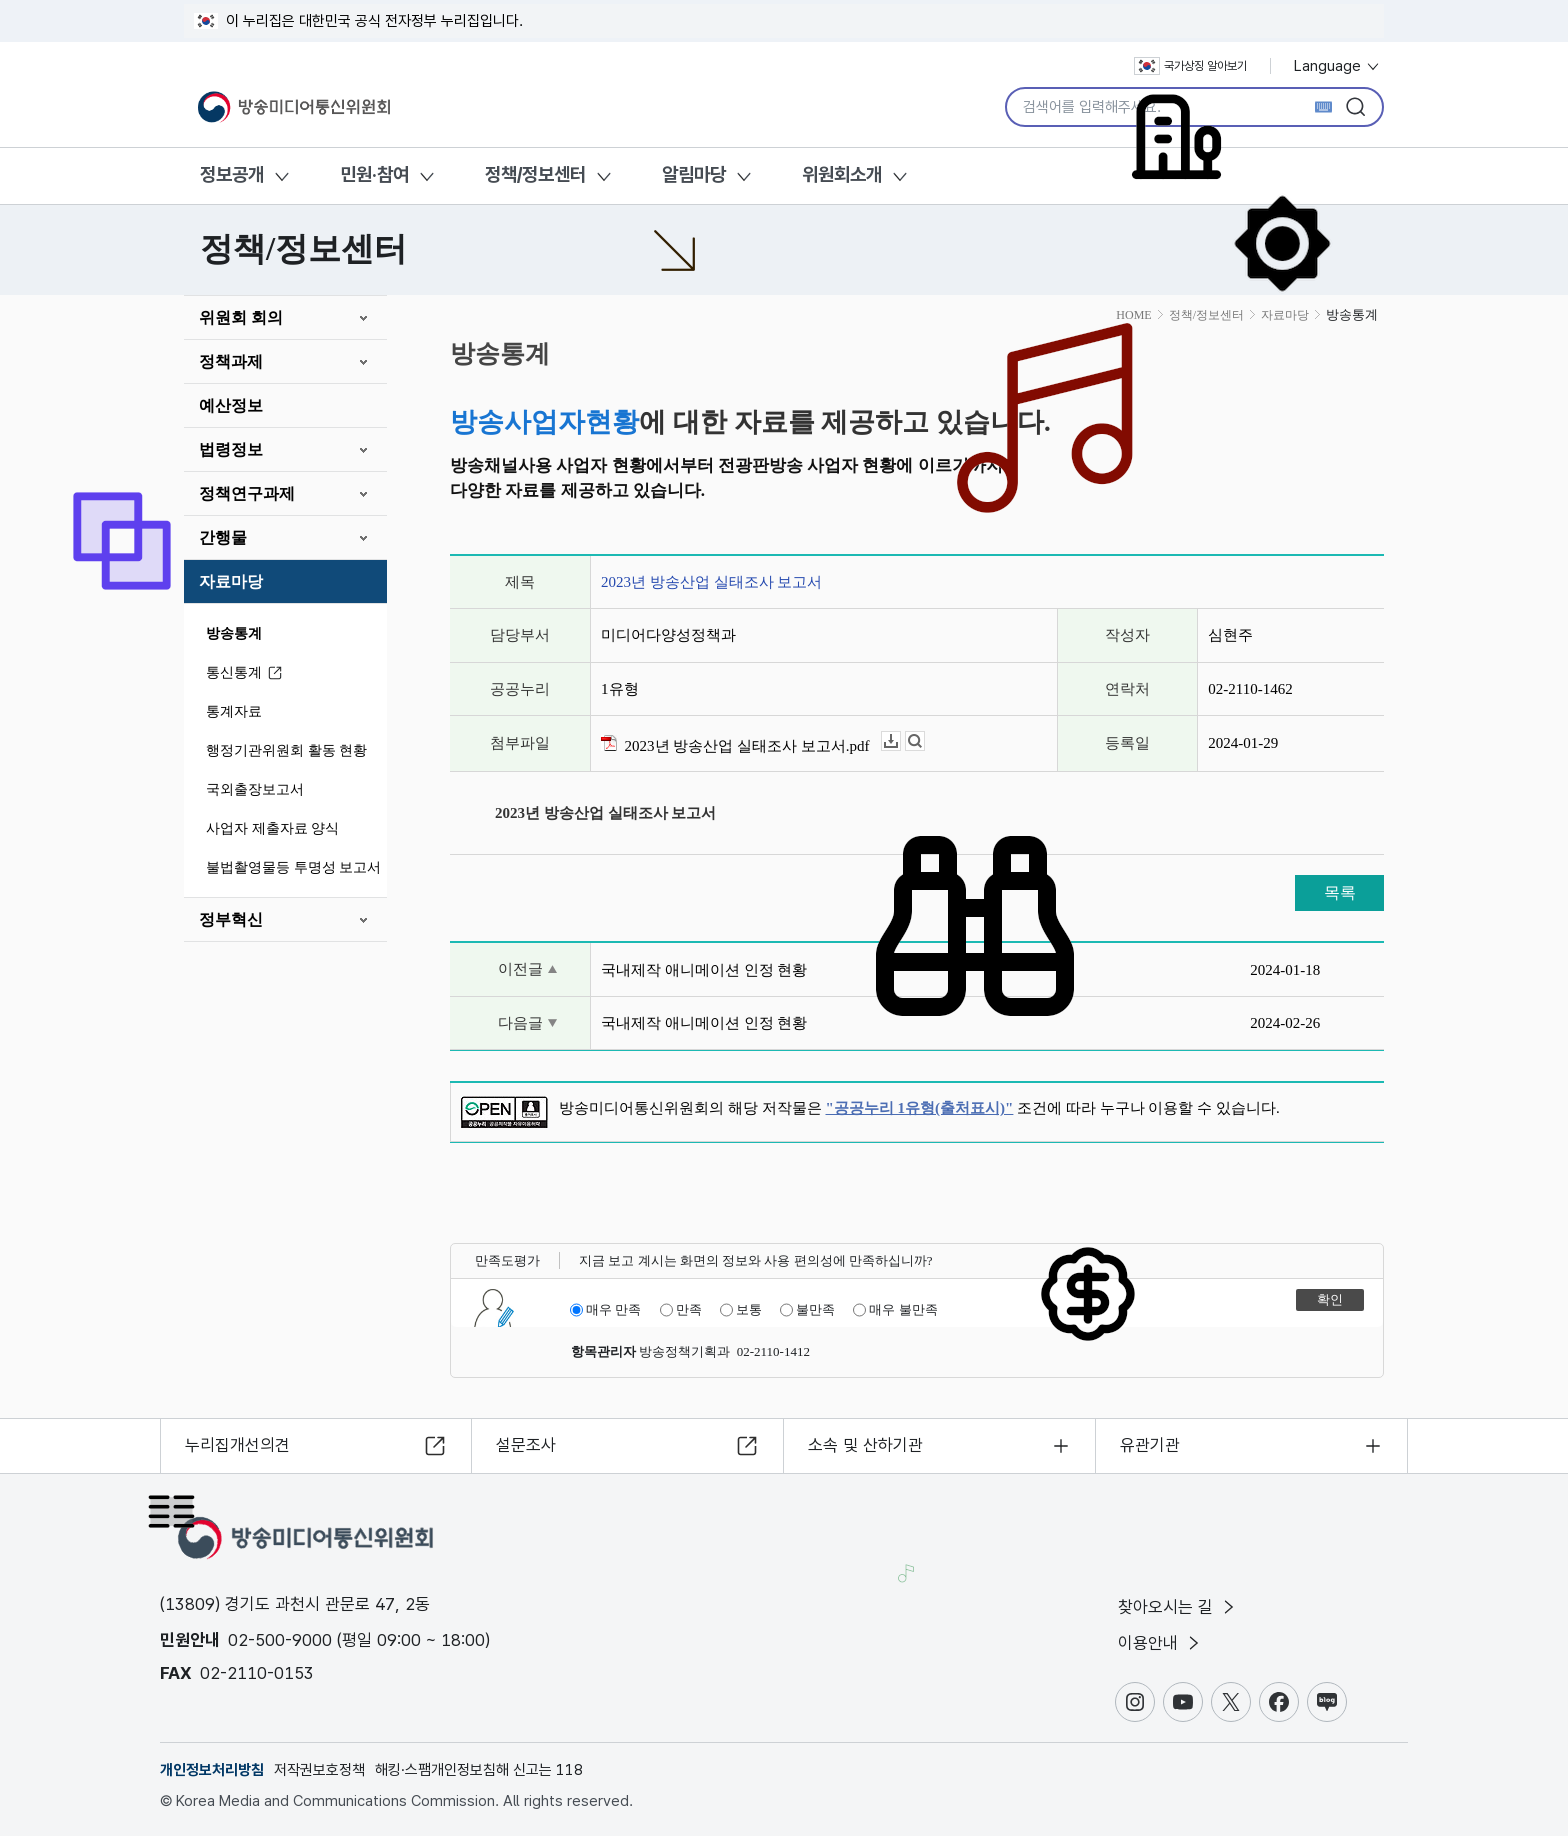 This screenshot has height=1836, width=1568. I want to click on view property listings, so click(1176, 134).